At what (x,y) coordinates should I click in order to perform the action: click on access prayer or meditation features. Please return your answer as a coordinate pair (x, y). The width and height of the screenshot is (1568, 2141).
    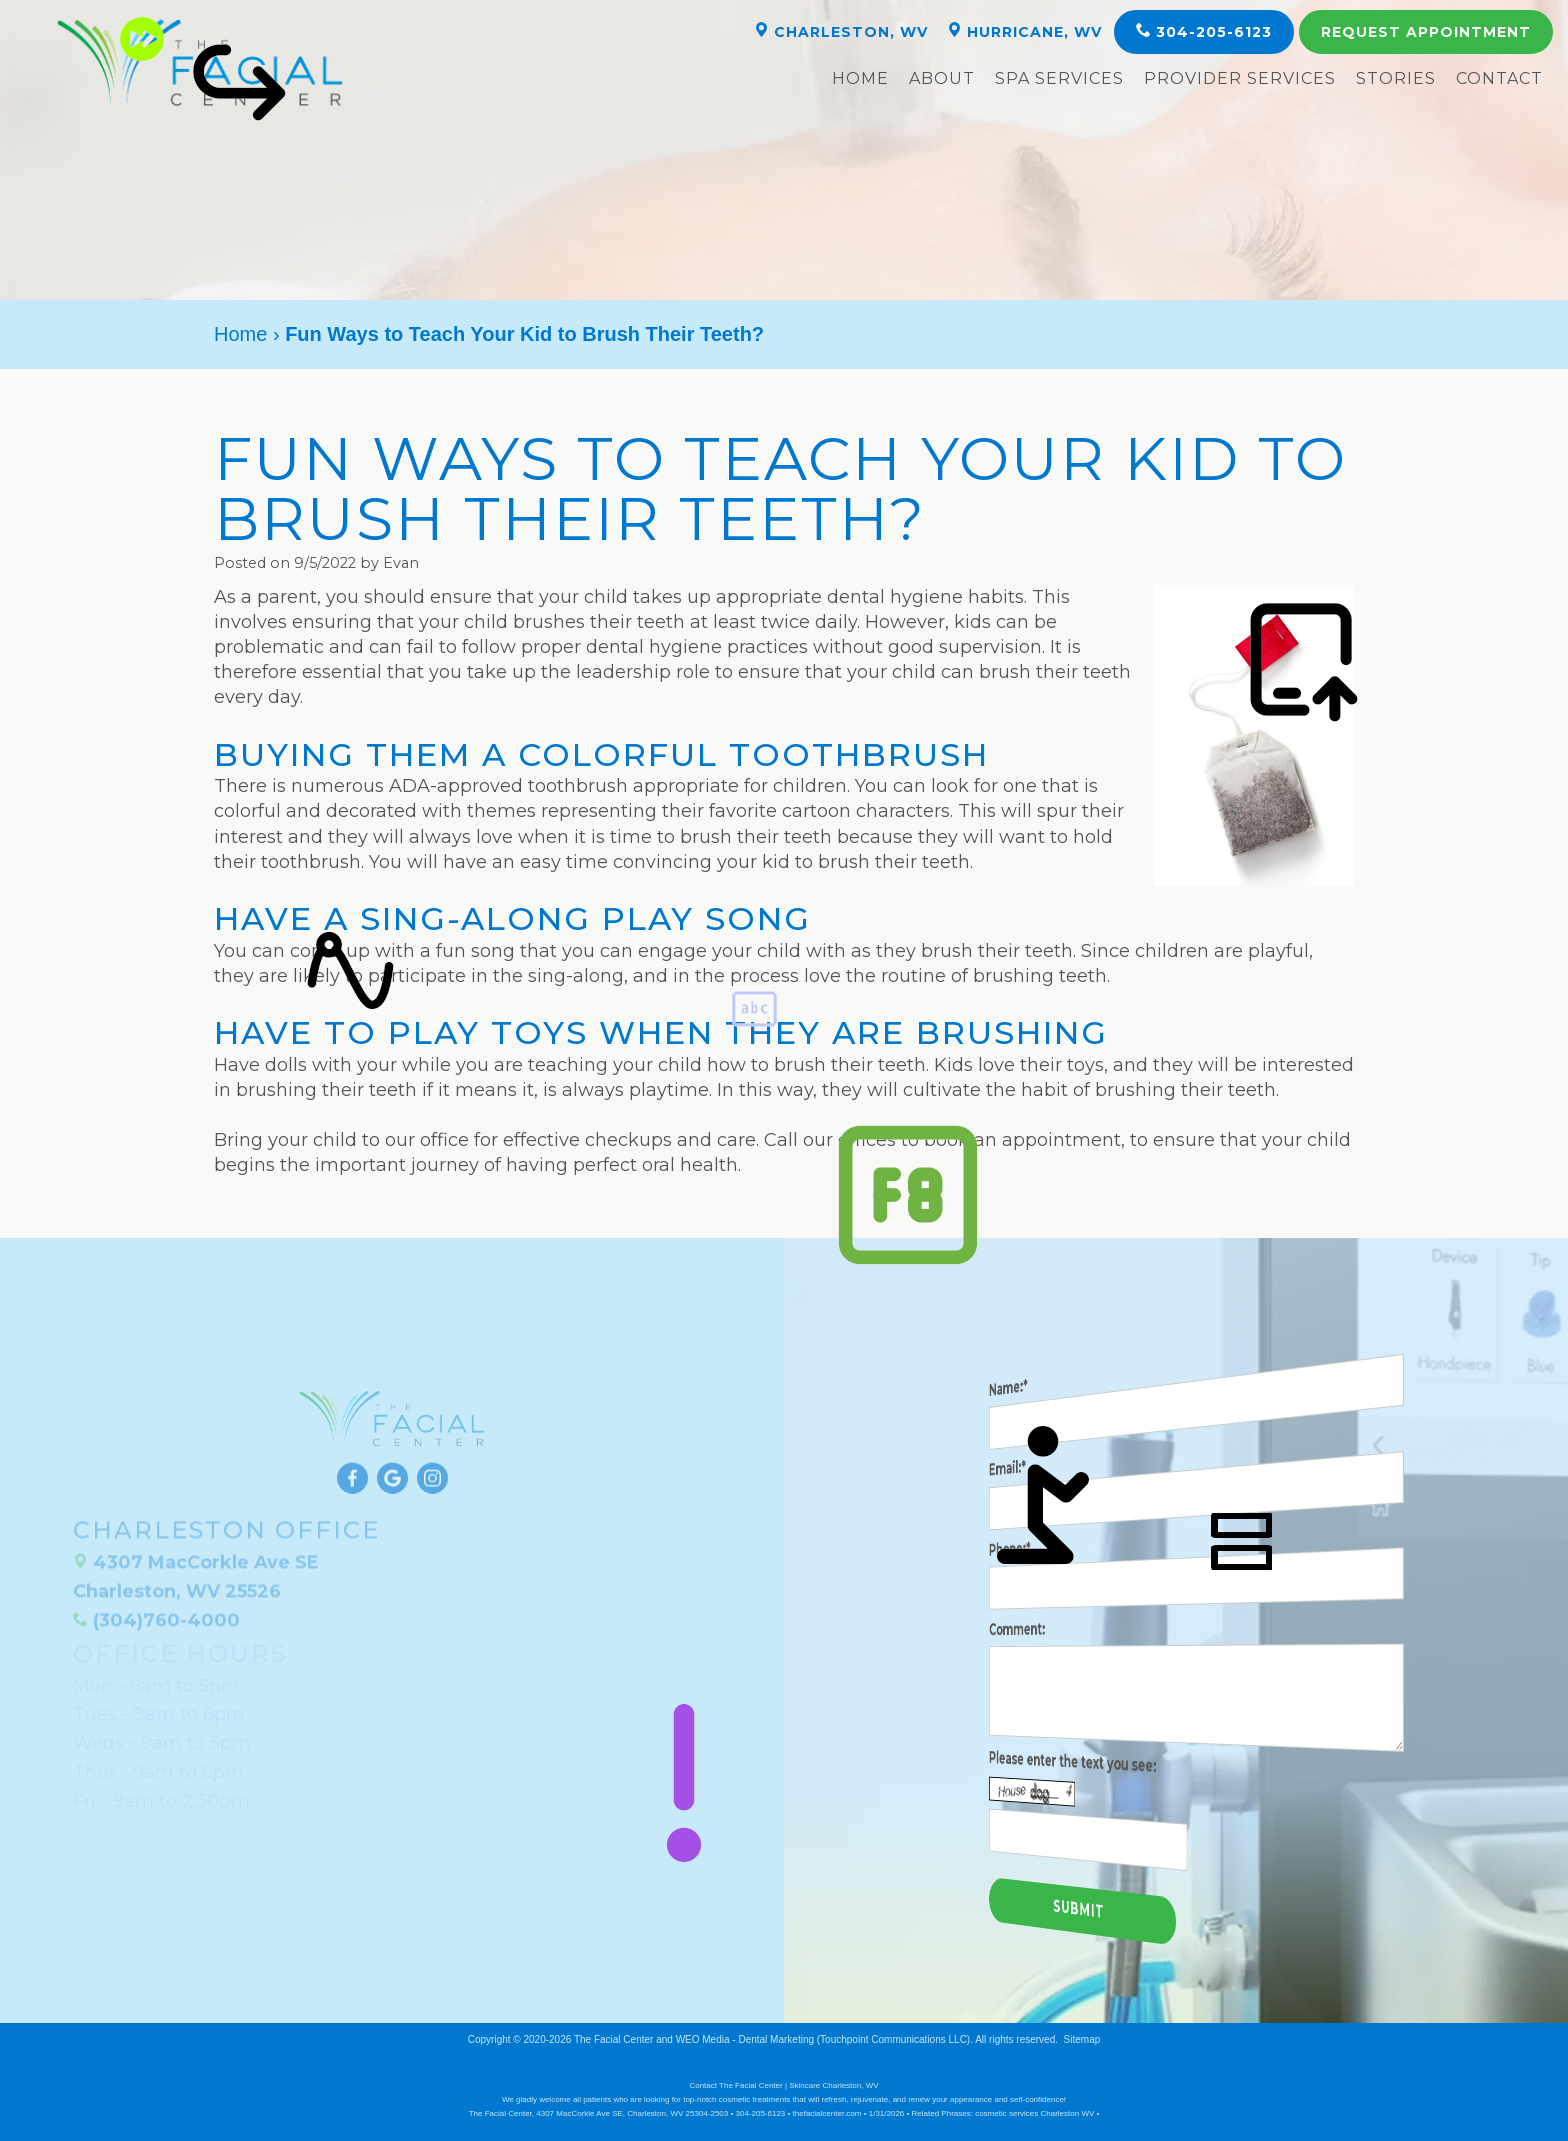
    Looking at the image, I should click on (1043, 1495).